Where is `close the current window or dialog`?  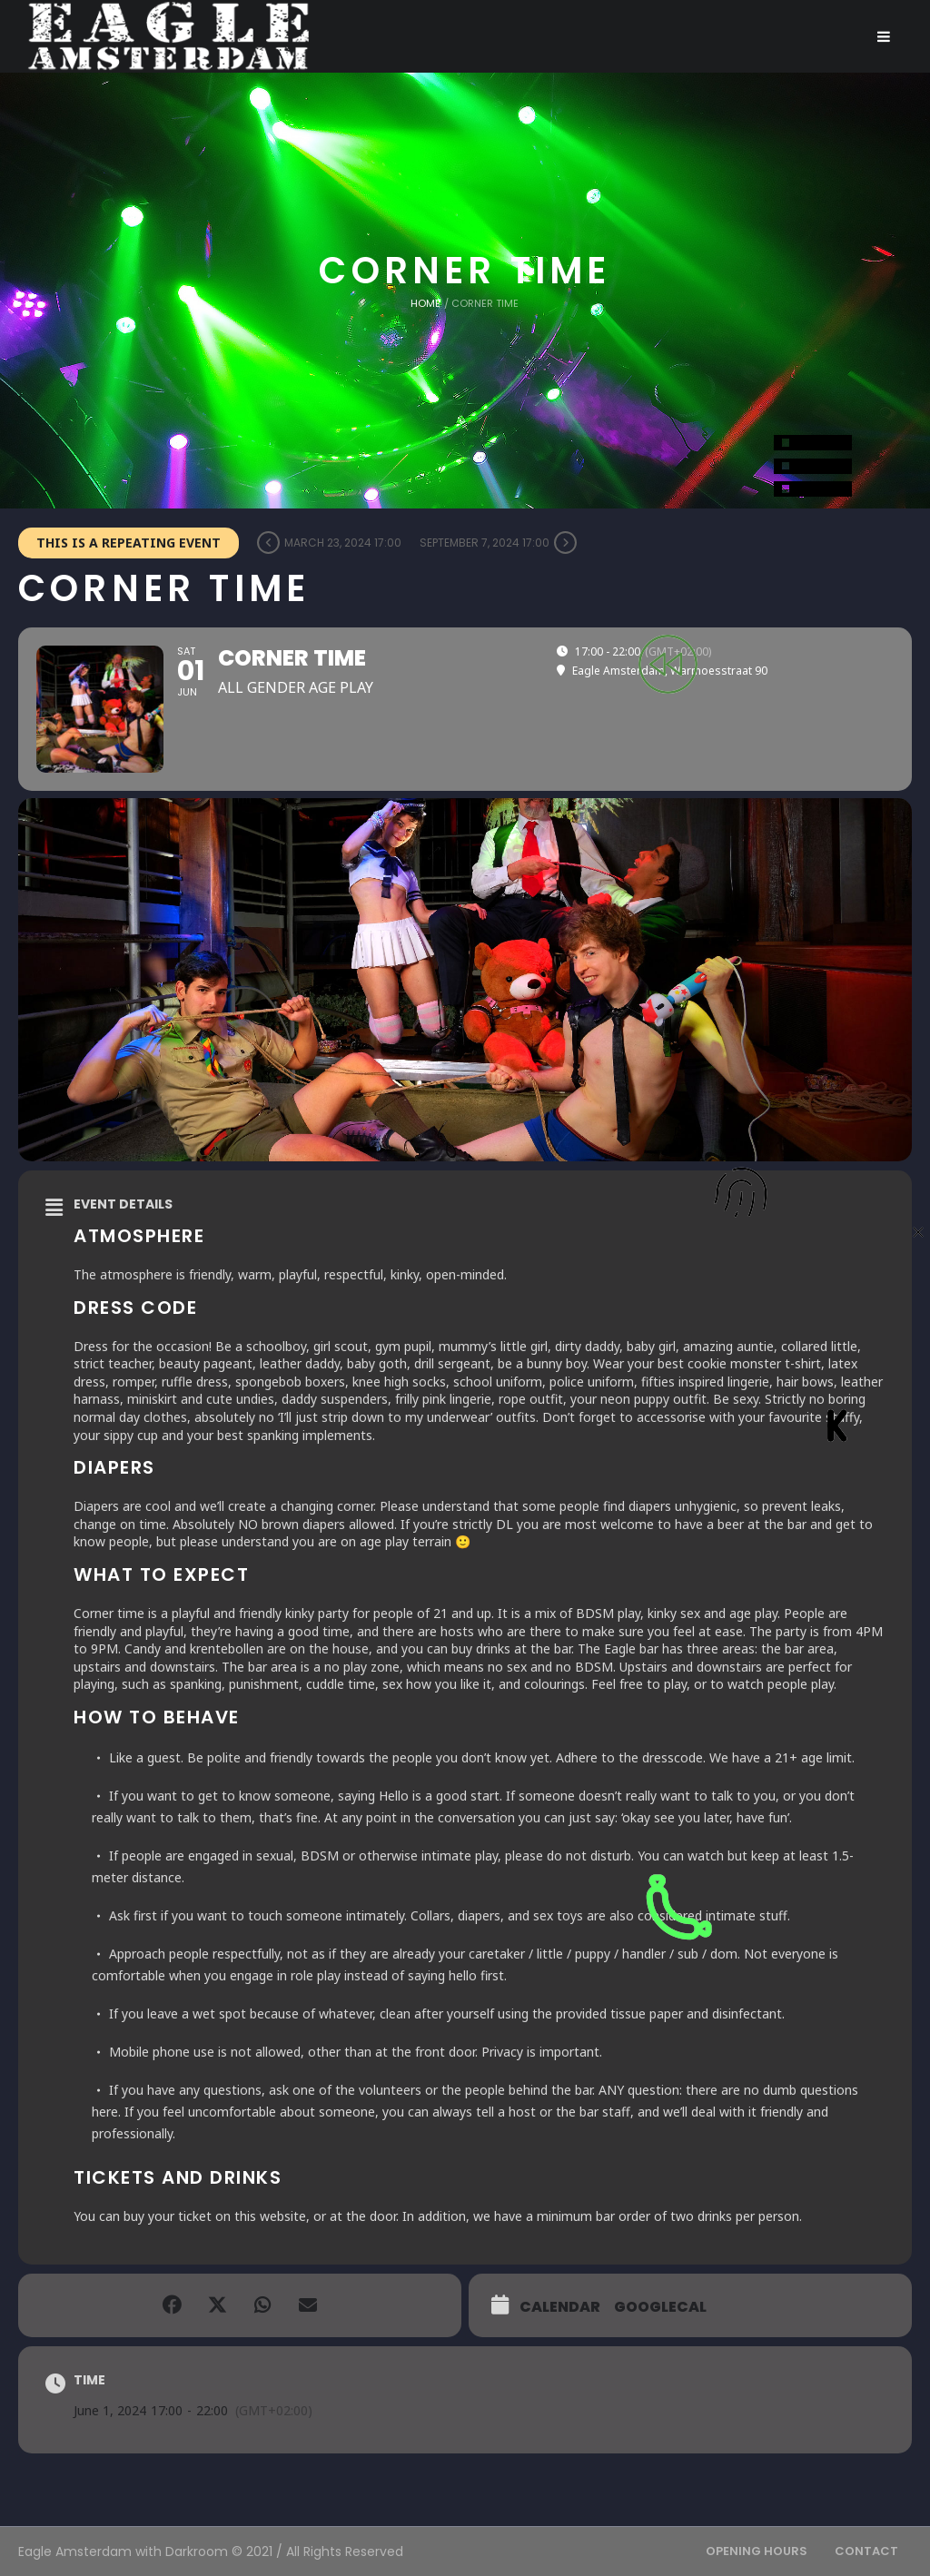 close the current window or dialog is located at coordinates (918, 1232).